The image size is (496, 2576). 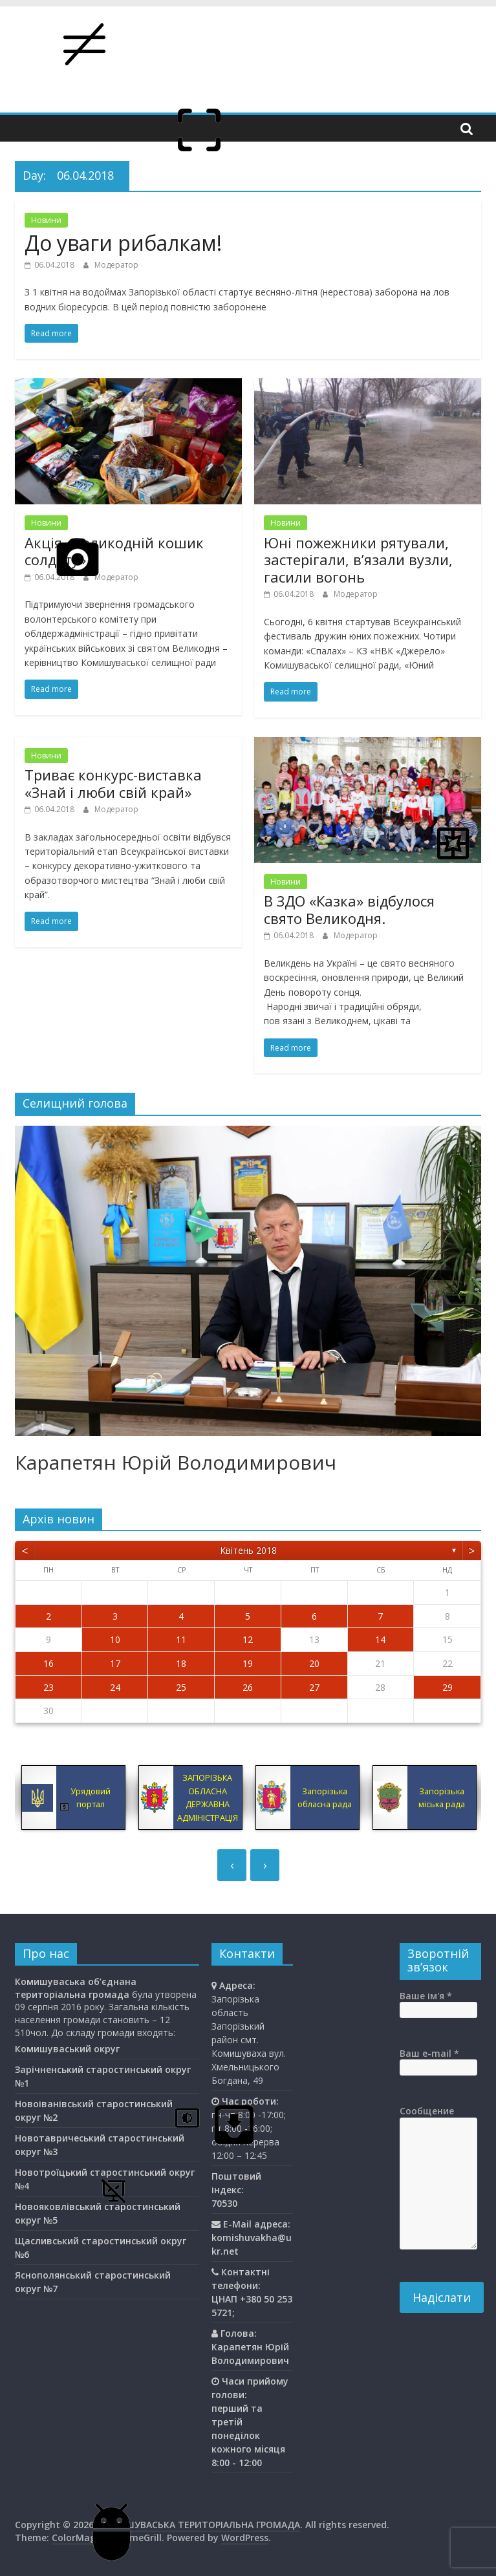 What do you see at coordinates (453, 843) in the screenshot?
I see `view pages or documents` at bounding box center [453, 843].